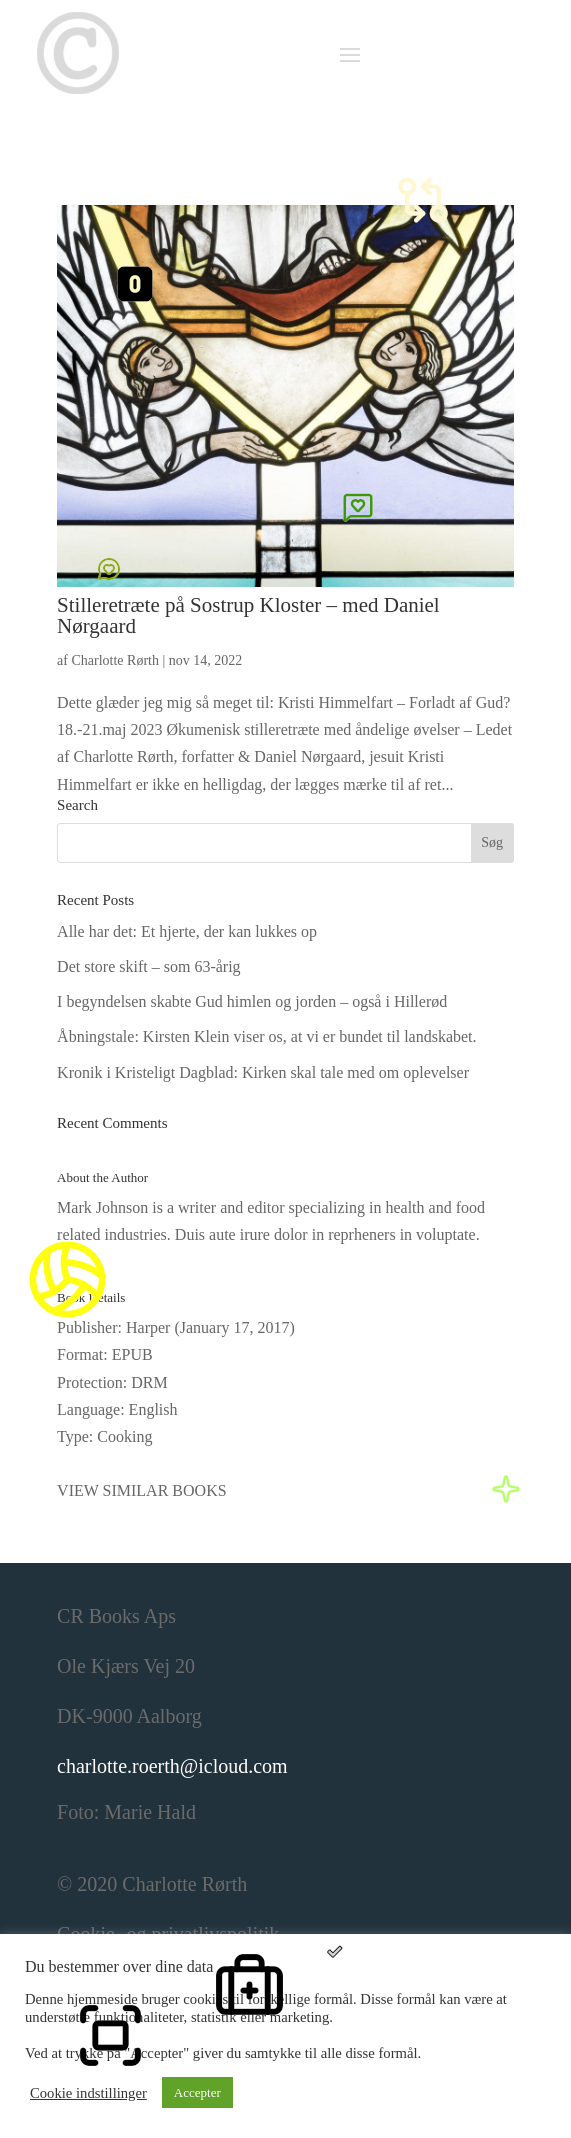 Image resolution: width=571 pixels, height=2138 pixels. I want to click on confirm or submit an action, so click(334, 1951).